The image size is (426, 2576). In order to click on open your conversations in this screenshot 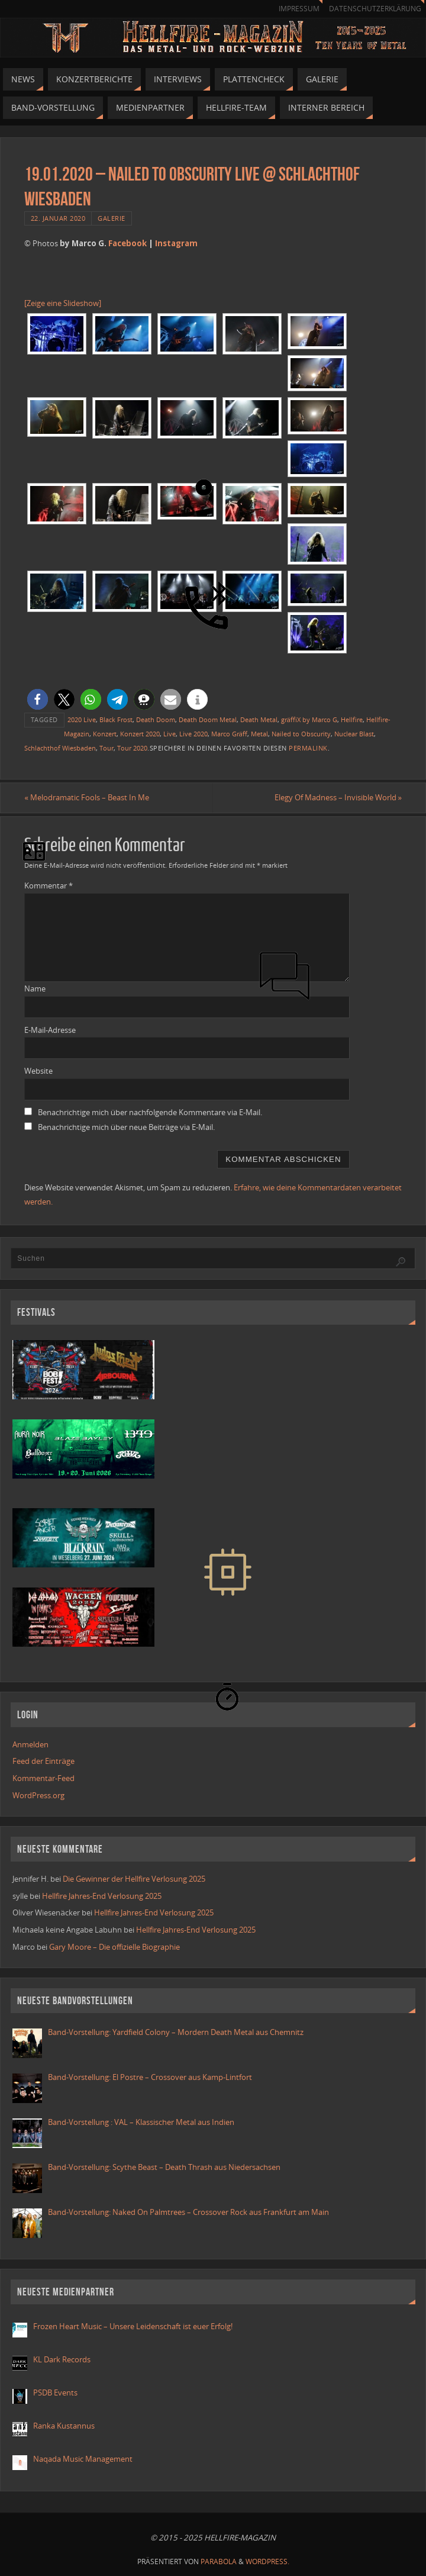, I will do `click(285, 975)`.